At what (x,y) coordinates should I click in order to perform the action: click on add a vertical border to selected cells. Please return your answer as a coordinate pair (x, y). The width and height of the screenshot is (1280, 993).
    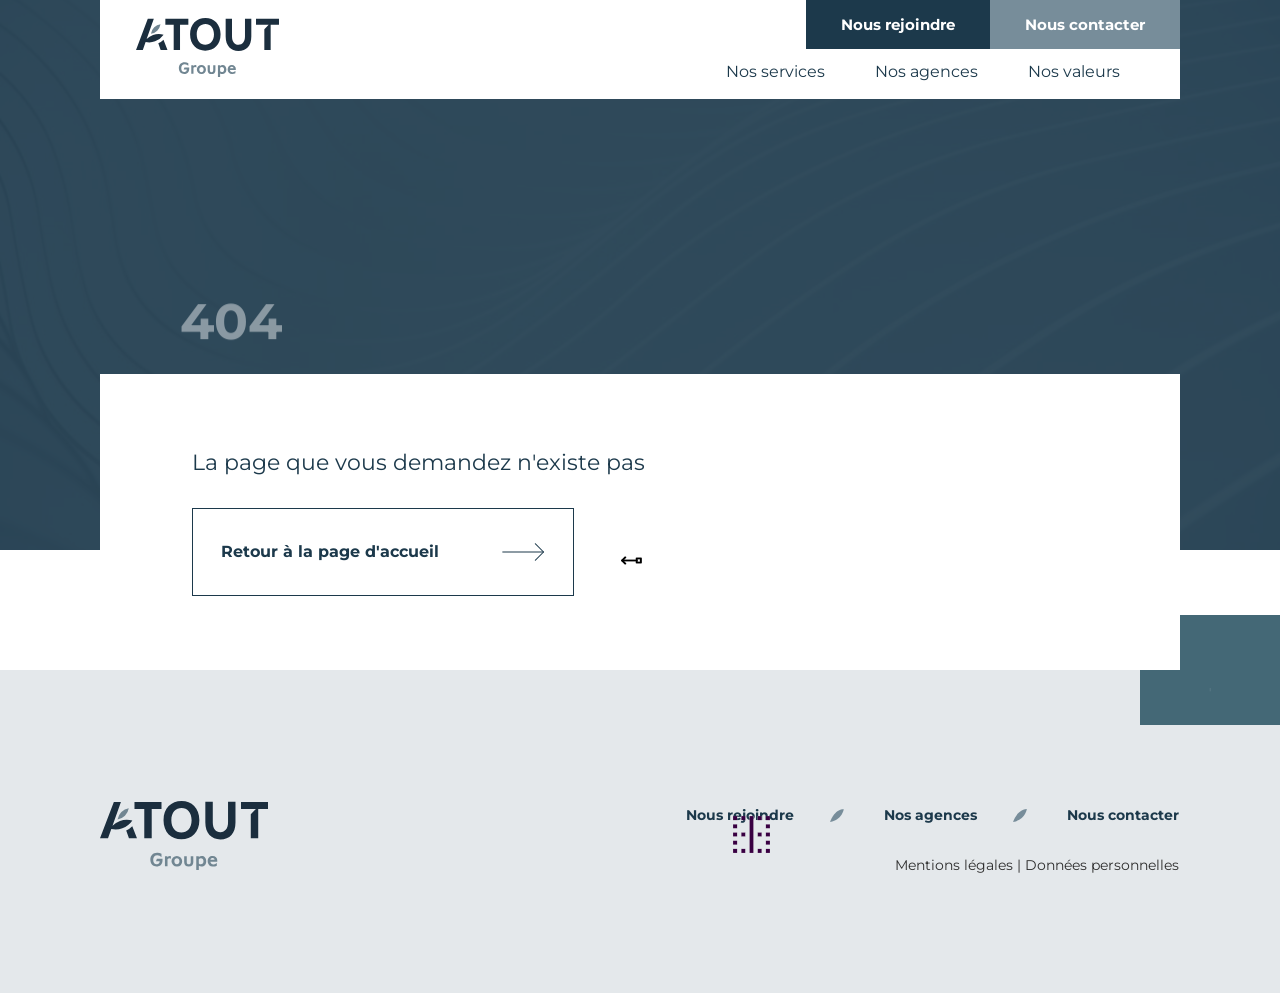
    Looking at the image, I should click on (751, 834).